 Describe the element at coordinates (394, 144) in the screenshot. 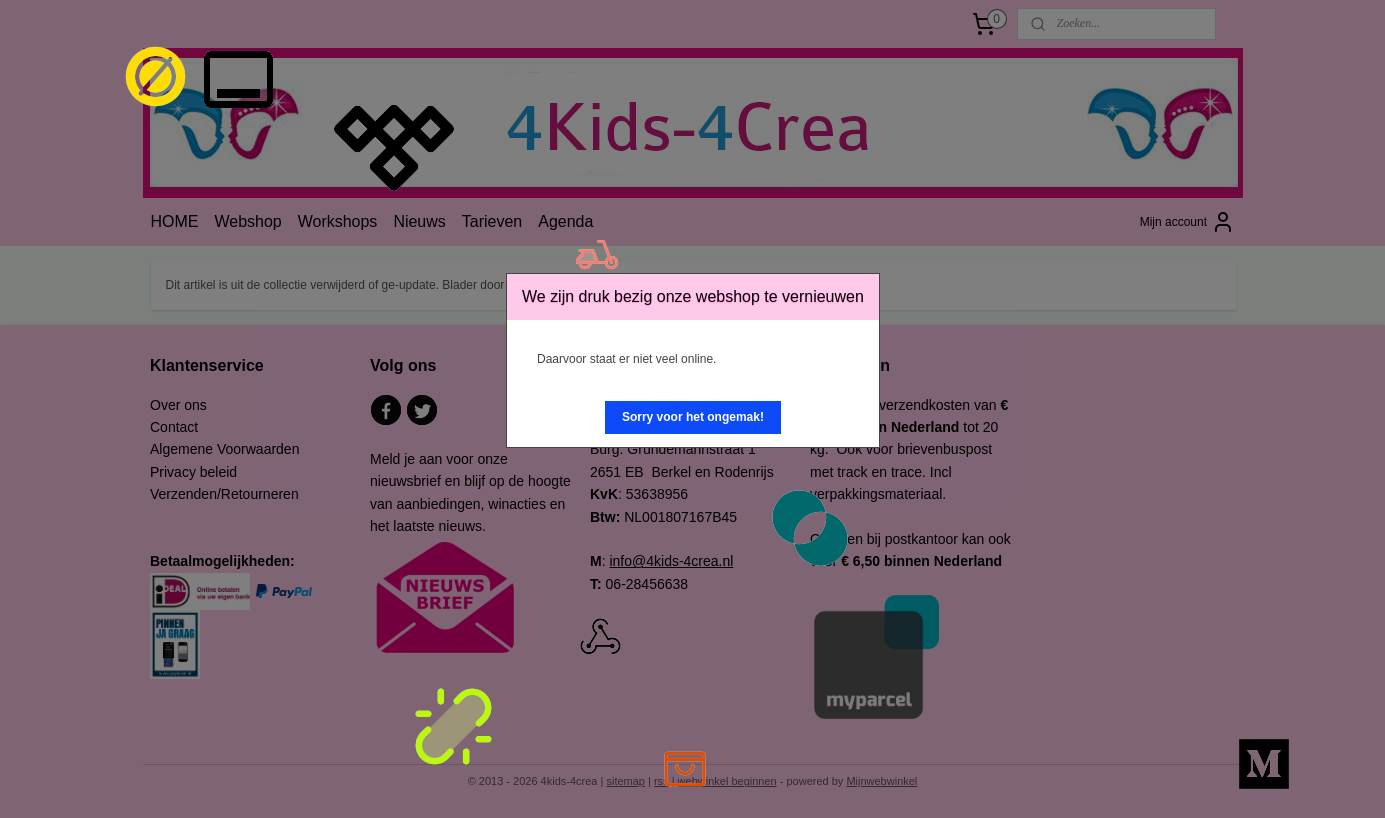

I see `open Tidal music streaming app` at that location.